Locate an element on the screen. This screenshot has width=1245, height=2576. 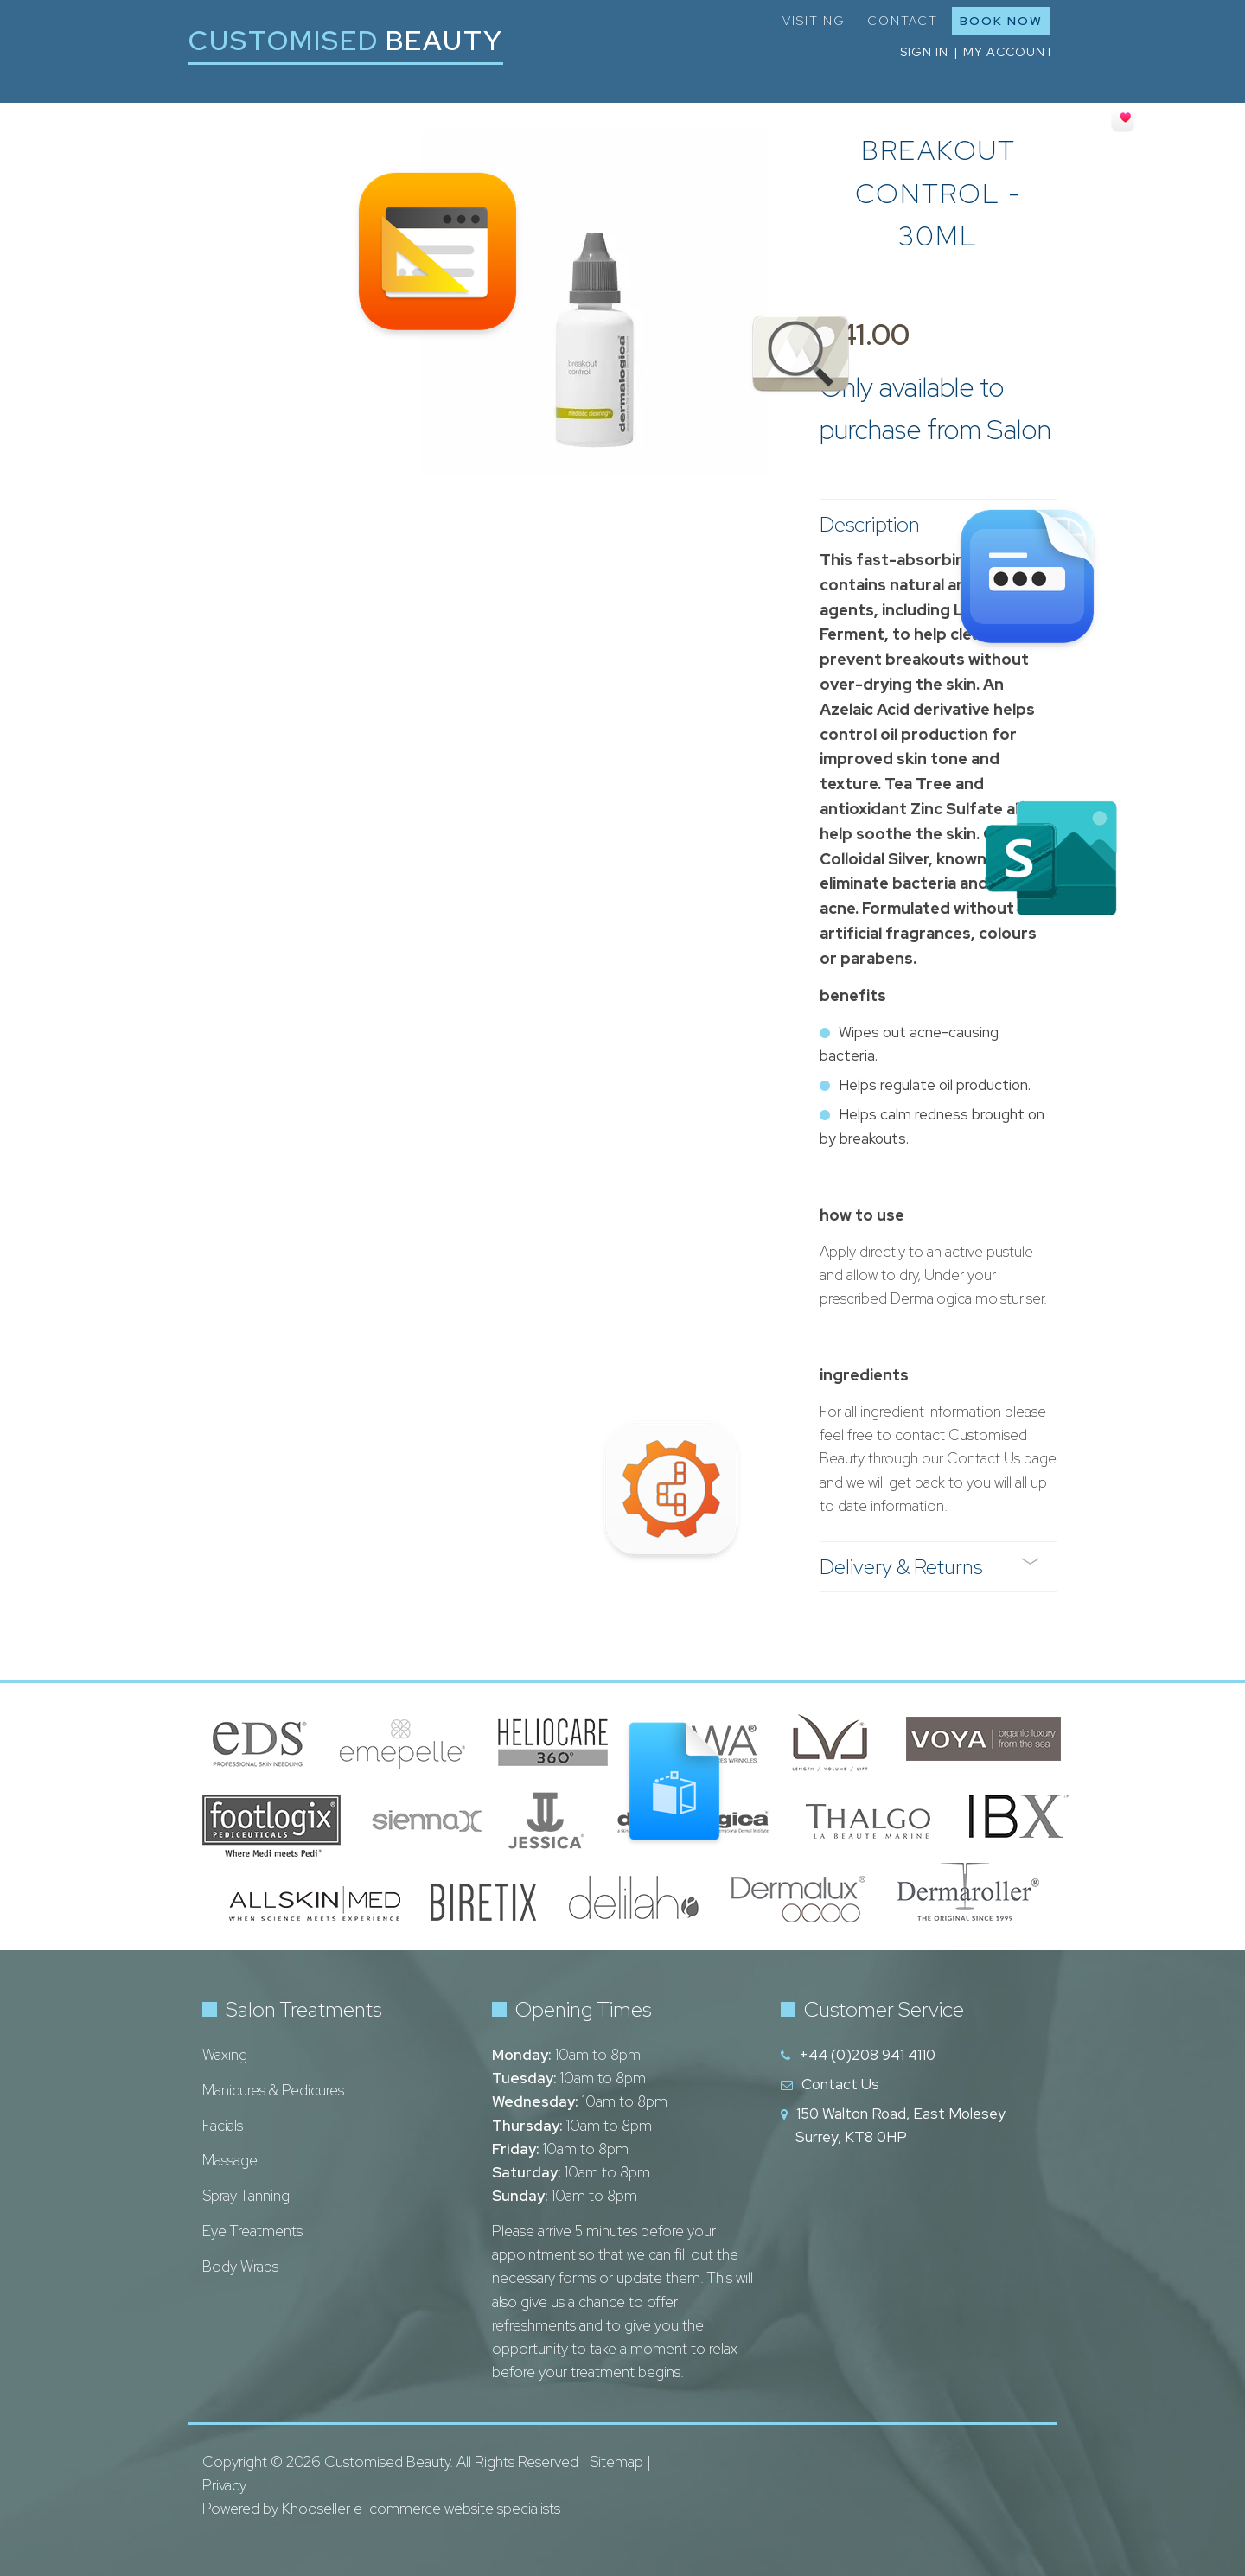
a DGN file (MicroStation CAD drawing) is located at coordinates (674, 1783).